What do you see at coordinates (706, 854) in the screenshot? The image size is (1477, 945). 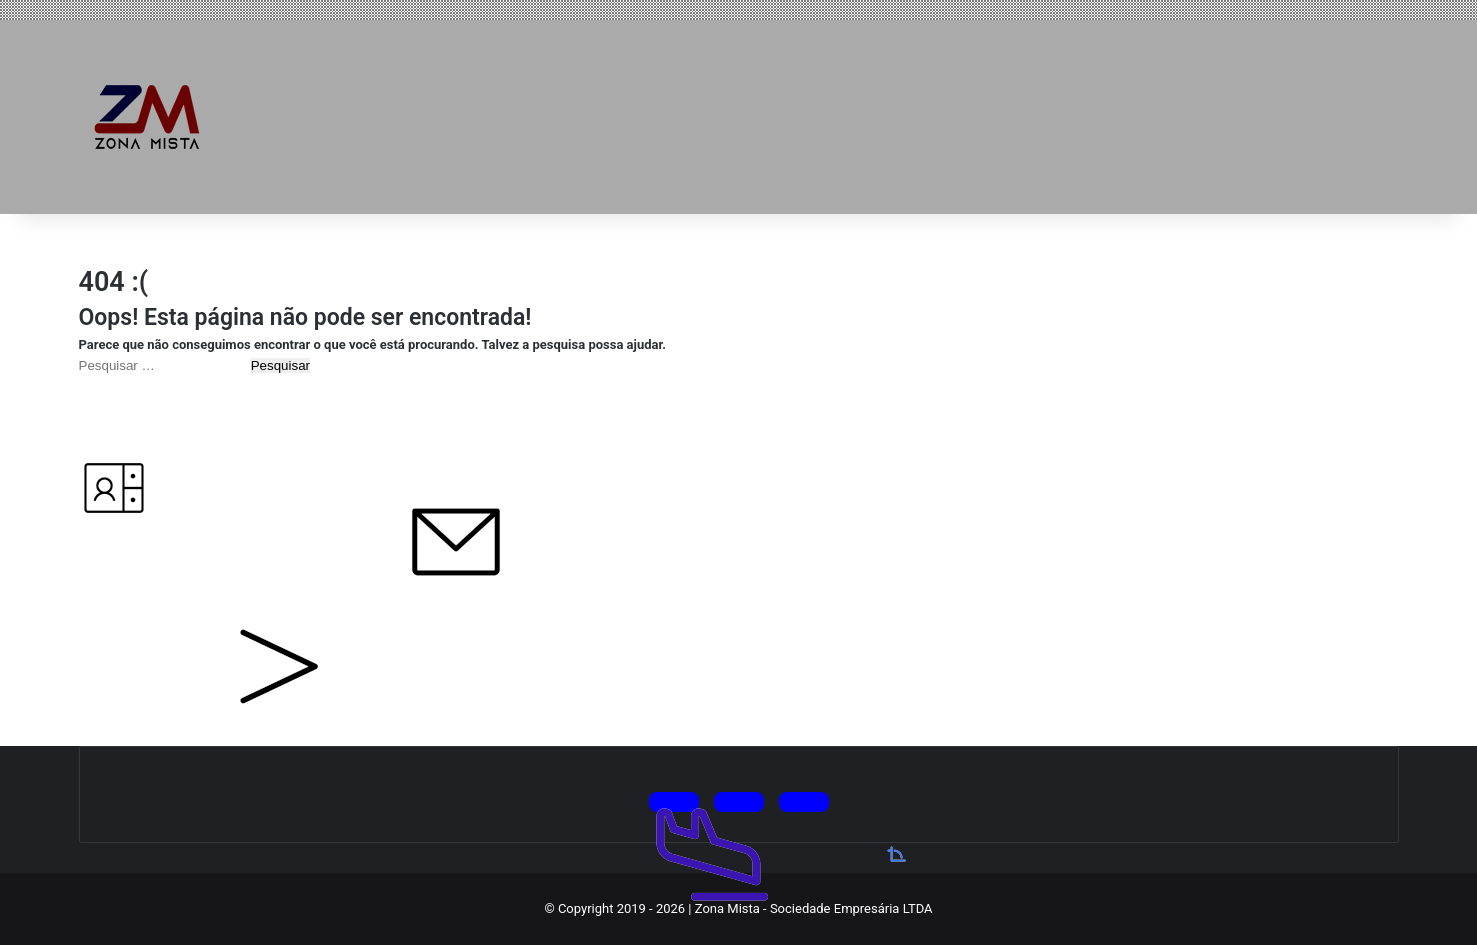 I see `indicates flight arrival or landing status` at bounding box center [706, 854].